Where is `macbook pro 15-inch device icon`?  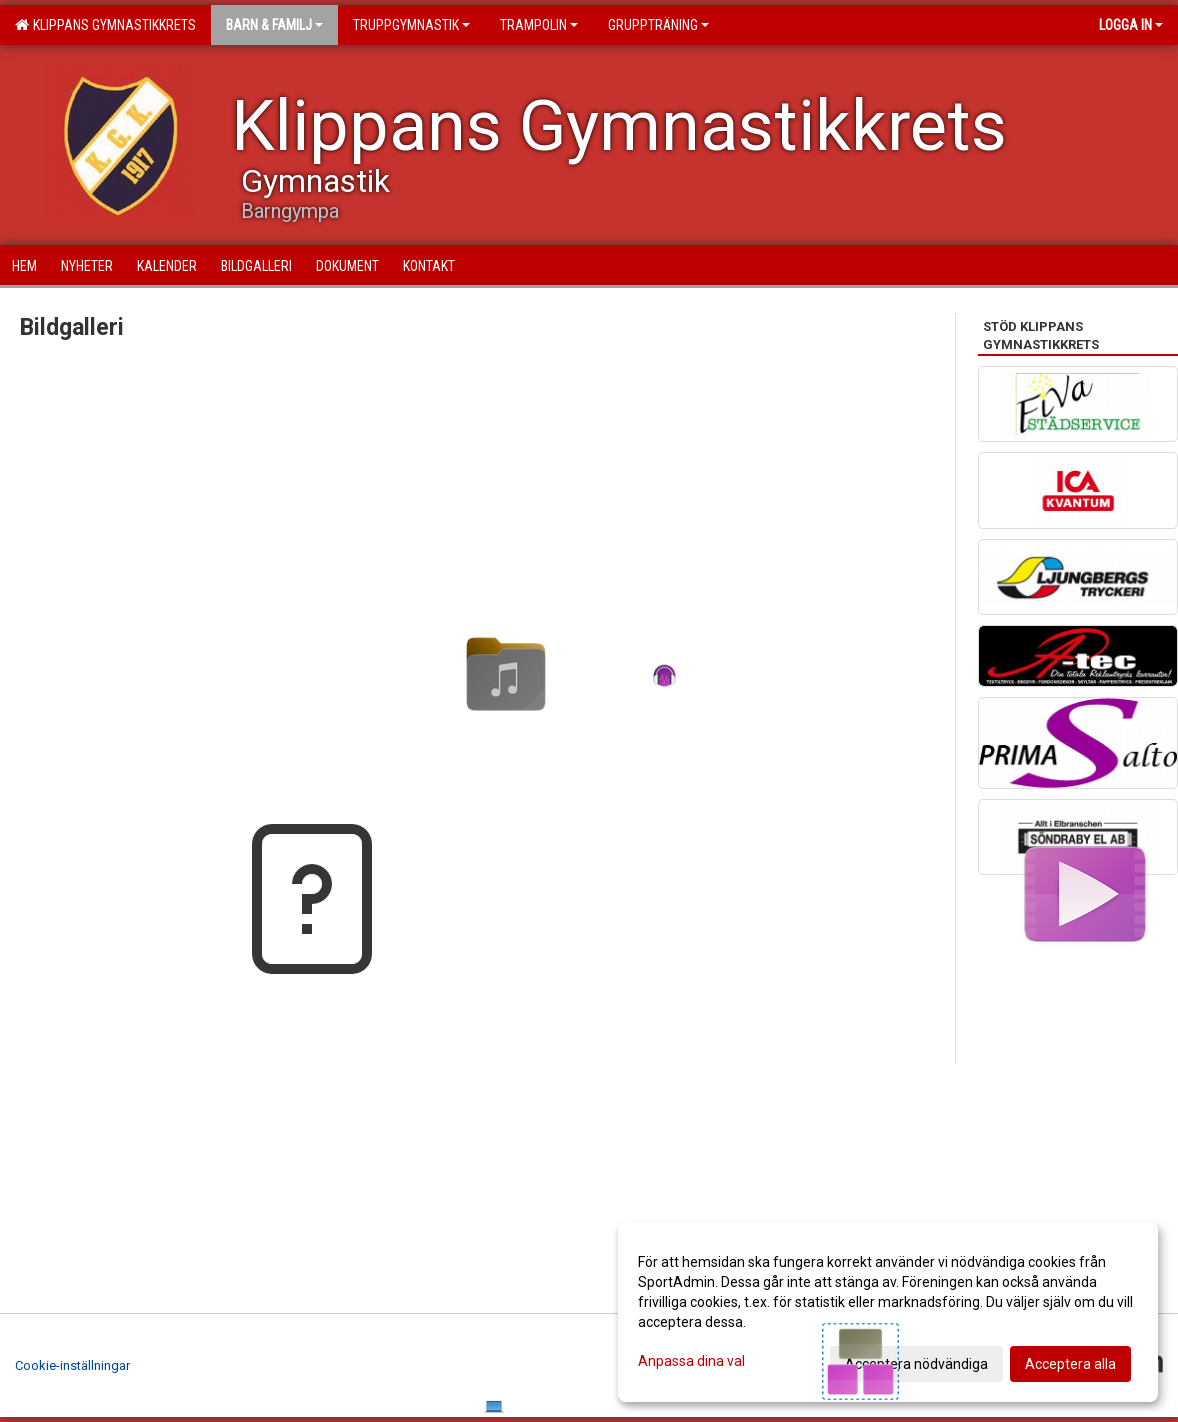
macbook pro 15-inch device icon is located at coordinates (494, 1406).